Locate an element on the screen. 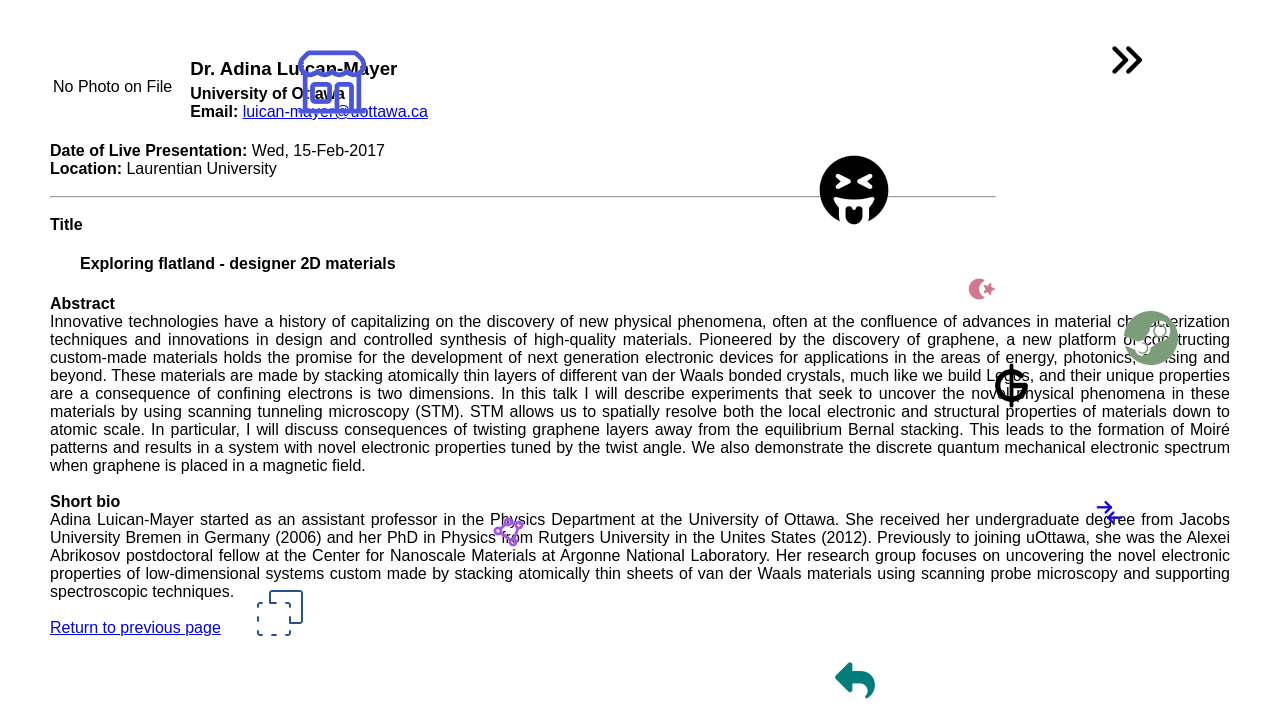  indicates Islamic religious content or settings is located at coordinates (981, 289).